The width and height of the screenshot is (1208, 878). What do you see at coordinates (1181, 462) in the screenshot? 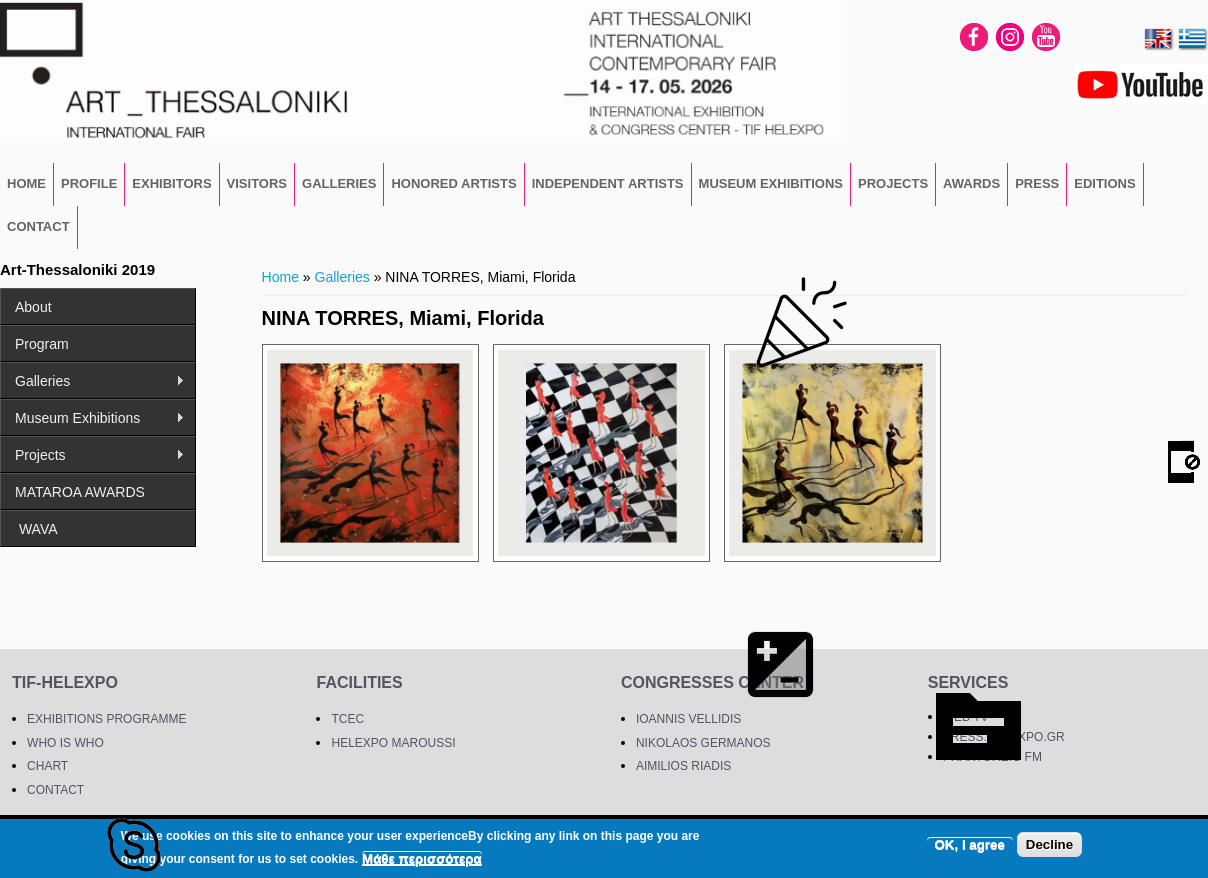
I see `block or restrict an app` at bounding box center [1181, 462].